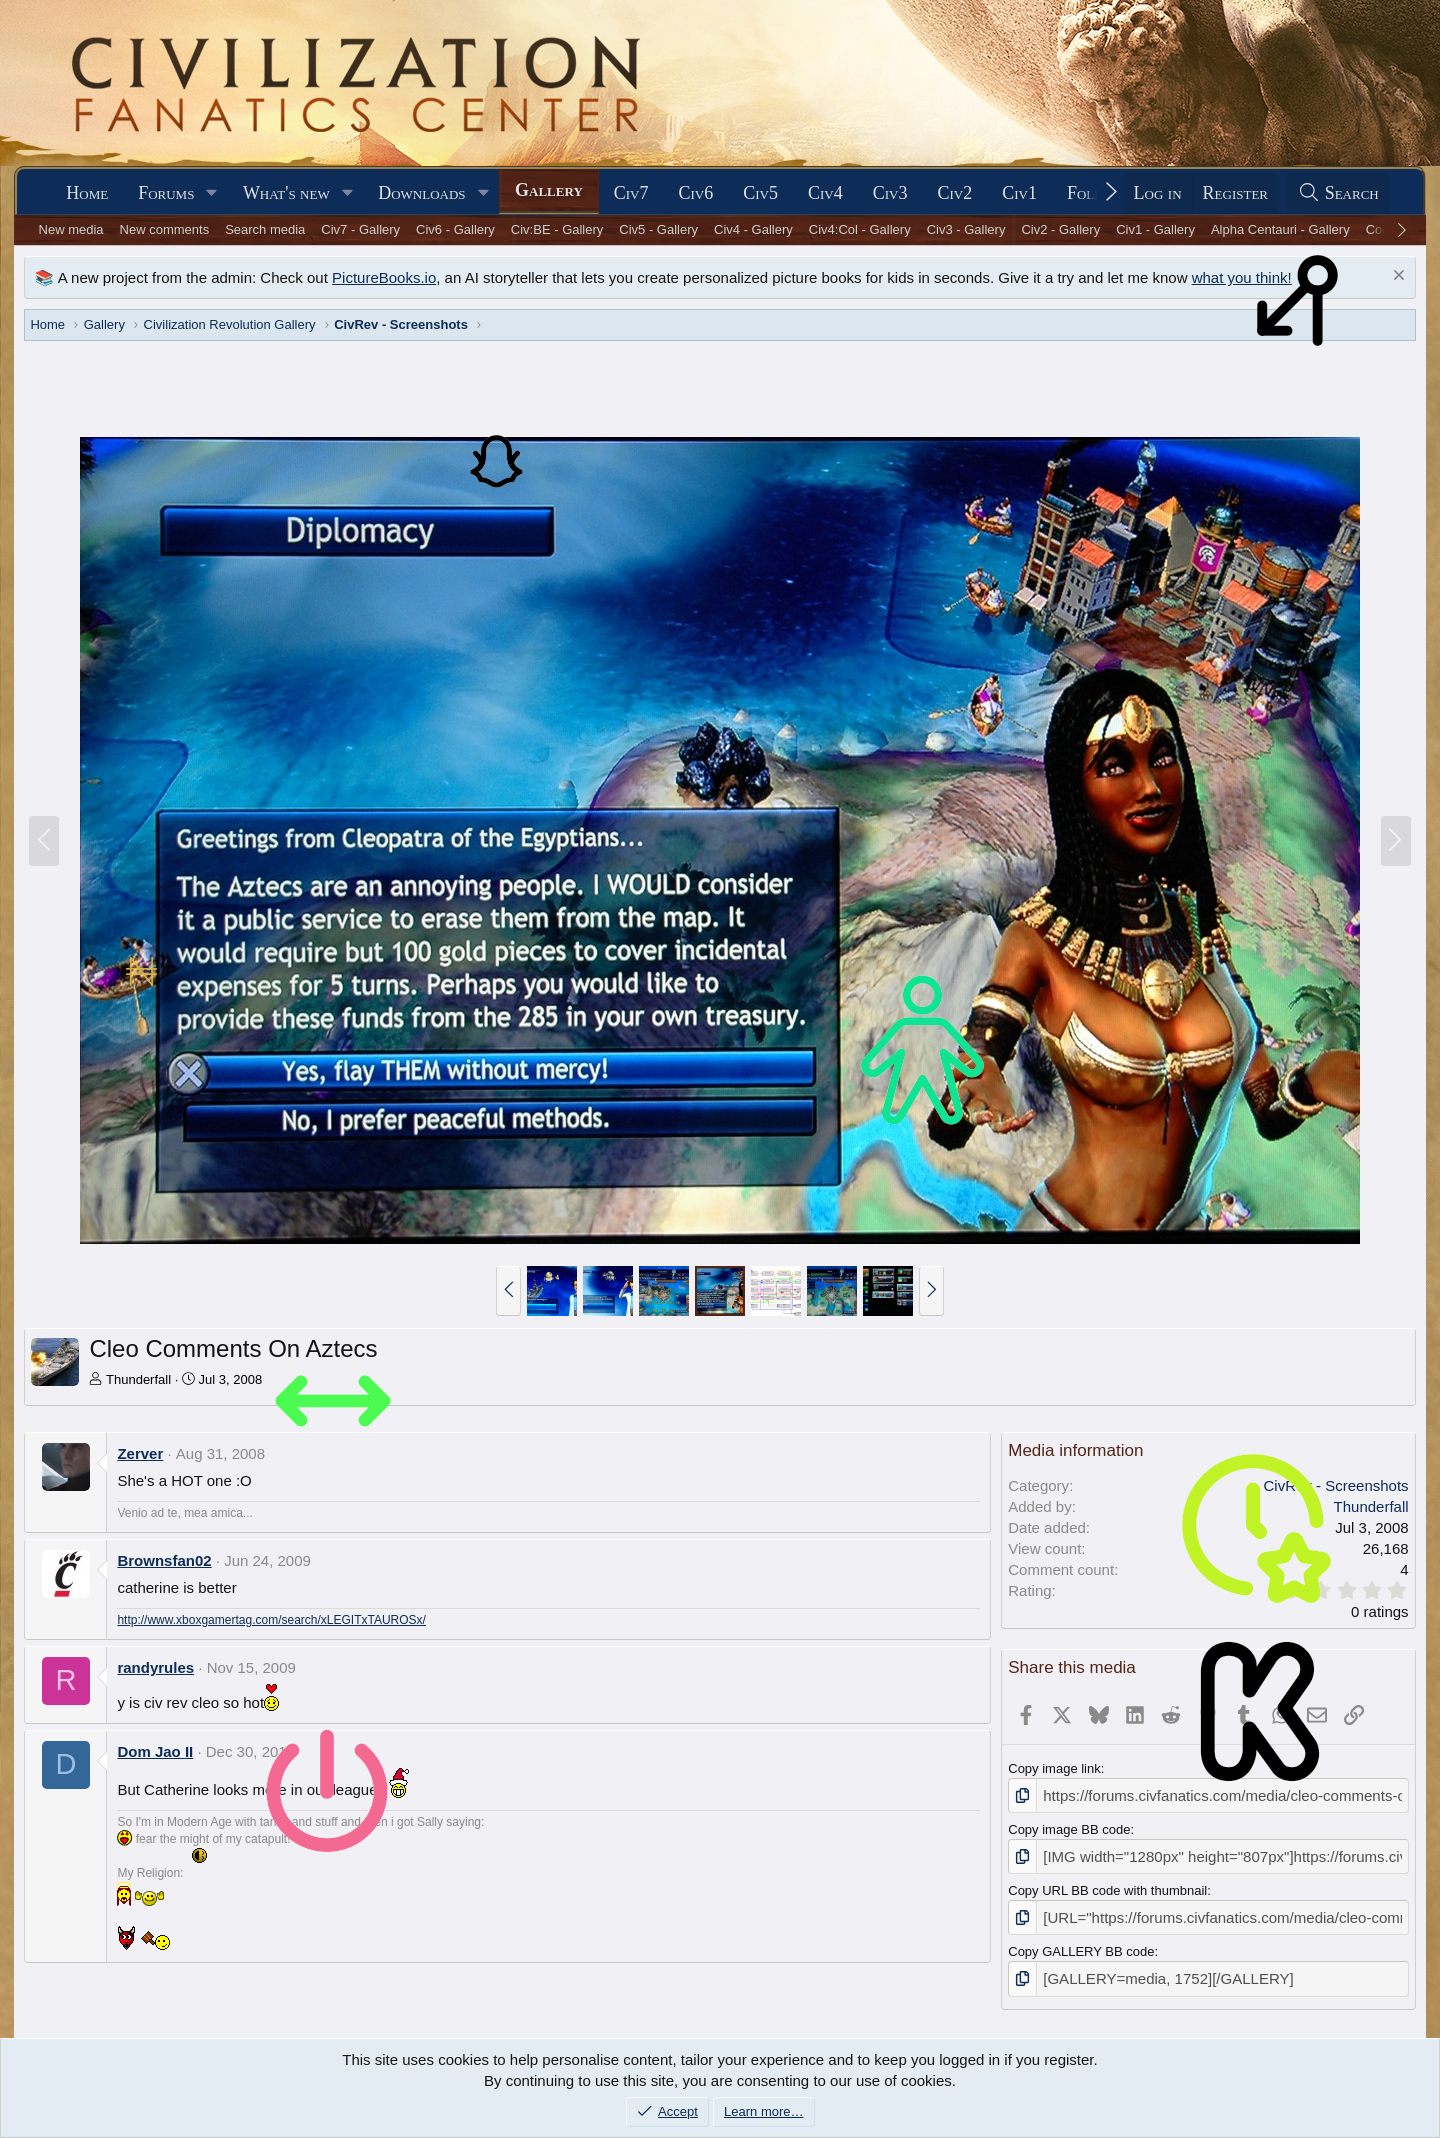 The height and width of the screenshot is (2138, 1440). I want to click on turn device on or off, so click(327, 1792).